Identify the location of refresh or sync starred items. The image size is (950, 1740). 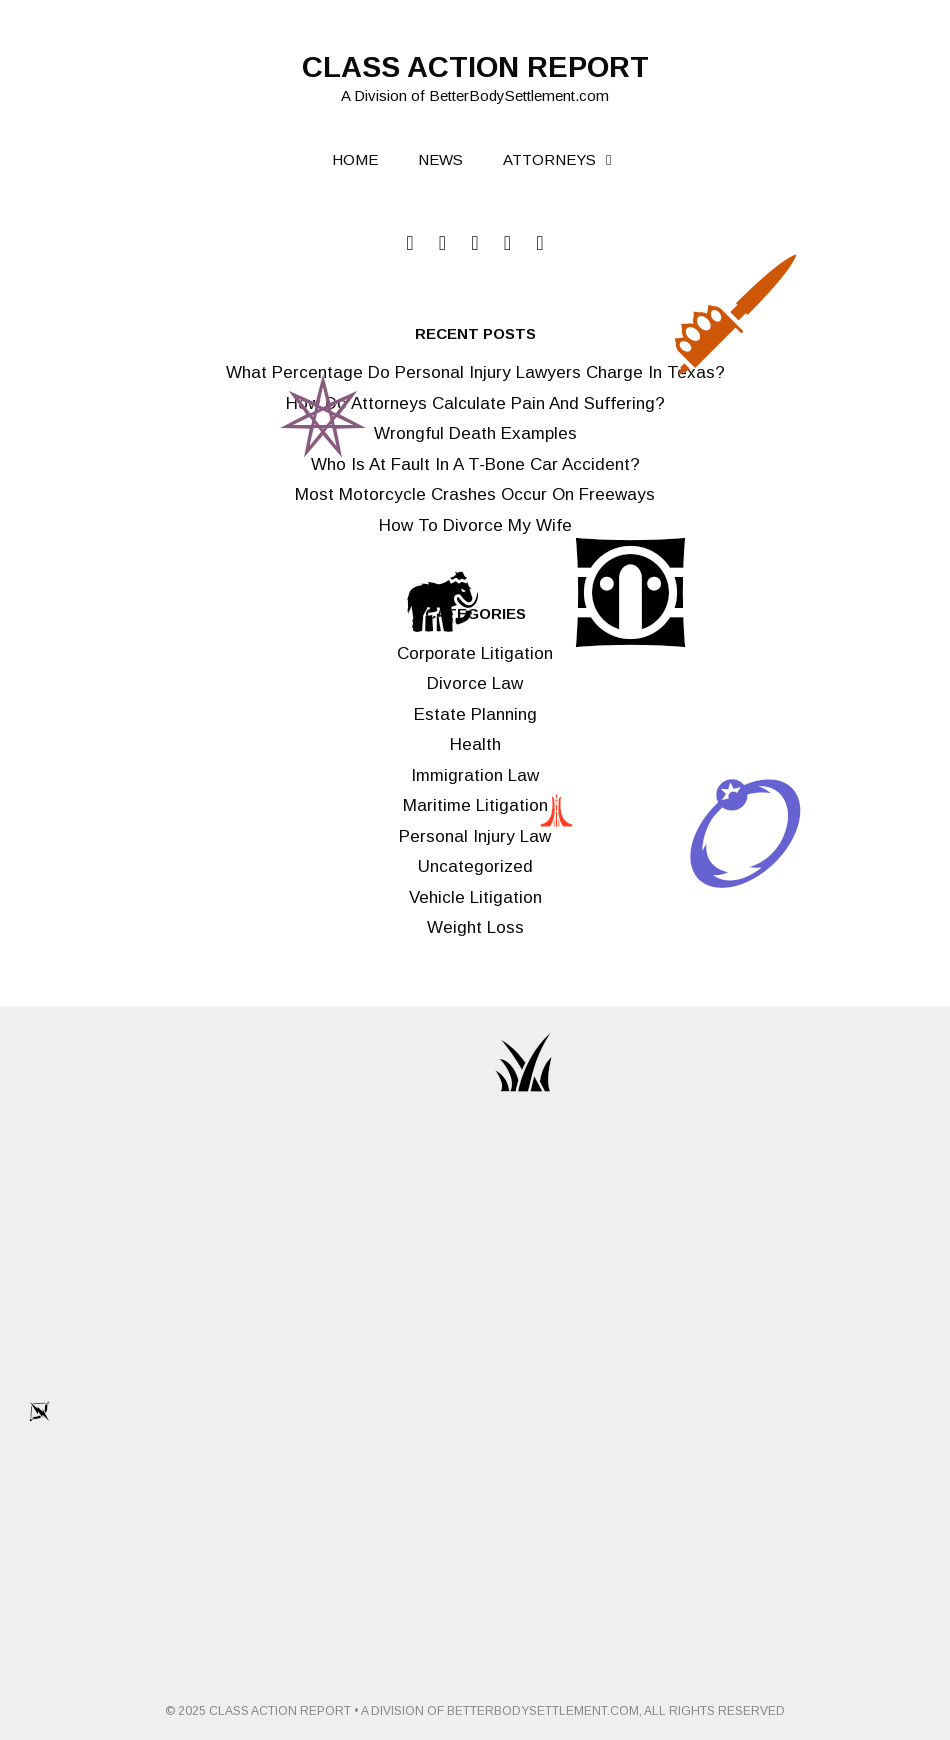
(745, 833).